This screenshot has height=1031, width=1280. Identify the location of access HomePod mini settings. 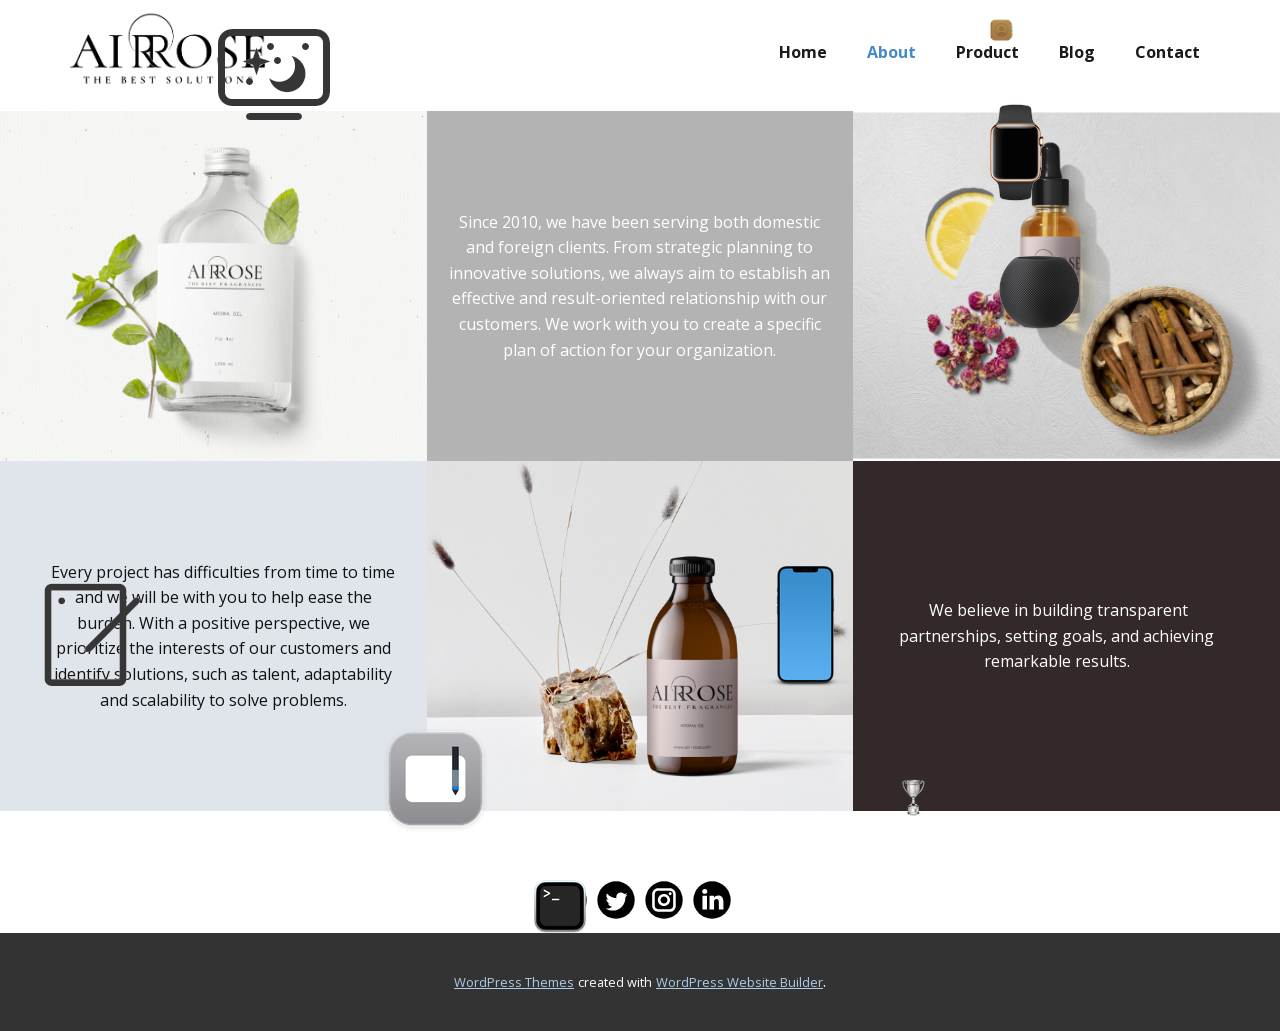
(1039, 299).